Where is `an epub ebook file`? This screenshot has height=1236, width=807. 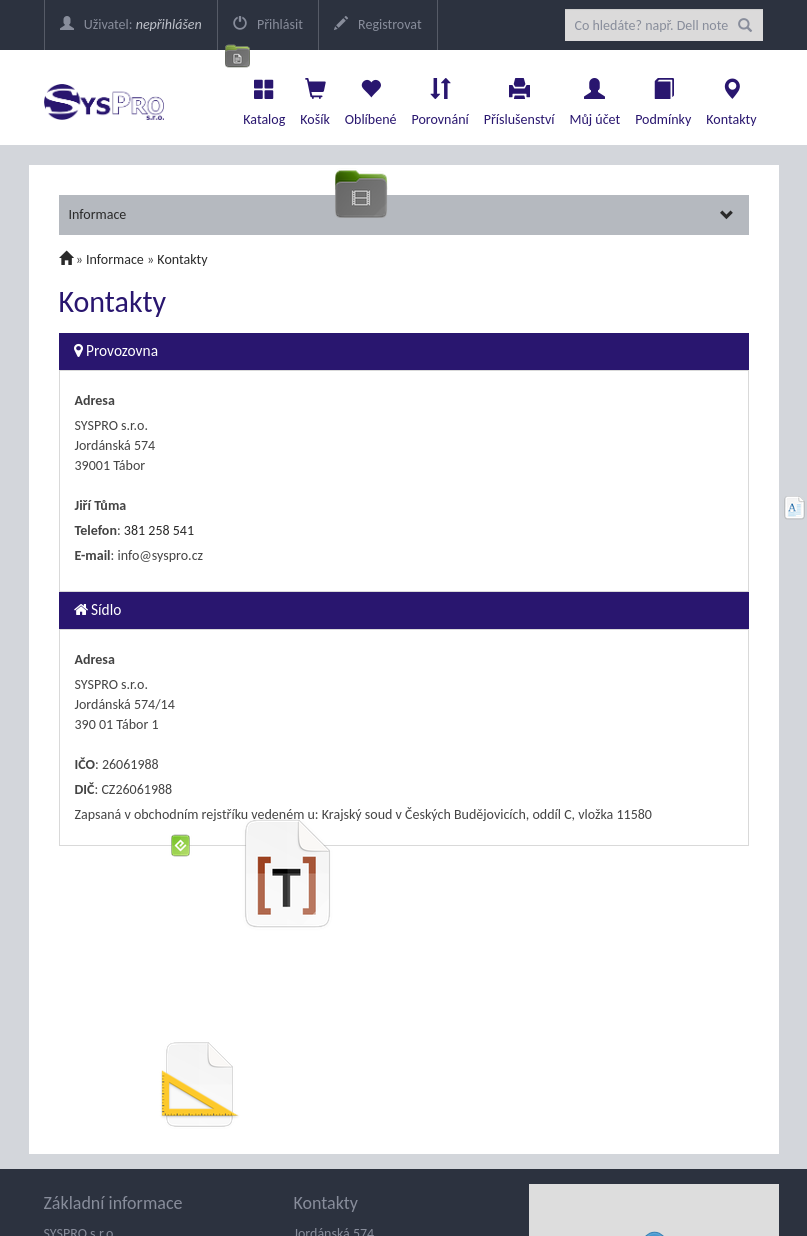
an epub ebook file is located at coordinates (180, 845).